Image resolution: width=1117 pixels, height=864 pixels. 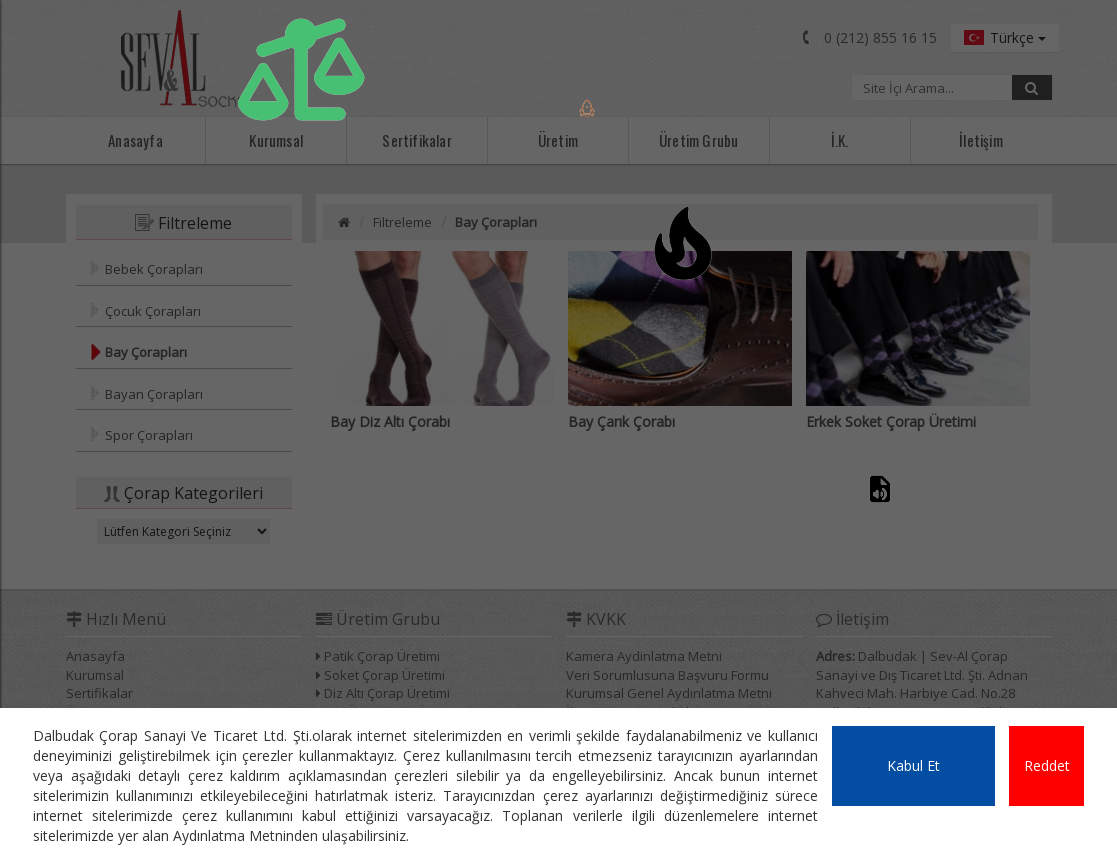 What do you see at coordinates (880, 489) in the screenshot?
I see `open an audio file` at bounding box center [880, 489].